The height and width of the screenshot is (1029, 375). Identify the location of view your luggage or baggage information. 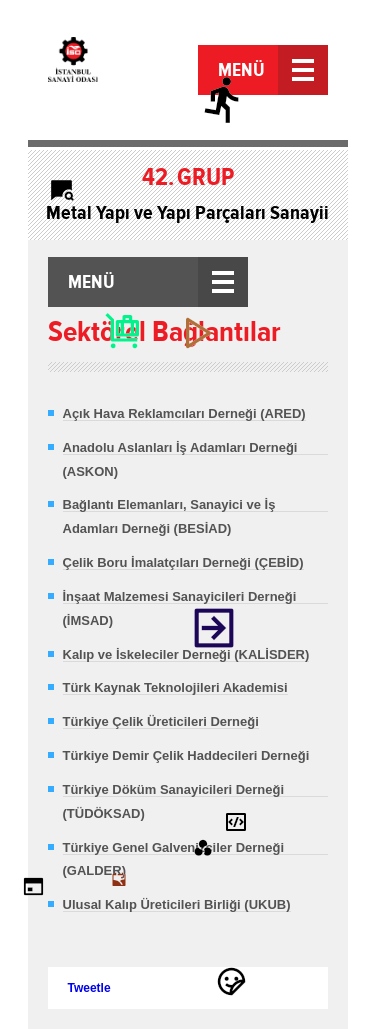
(124, 330).